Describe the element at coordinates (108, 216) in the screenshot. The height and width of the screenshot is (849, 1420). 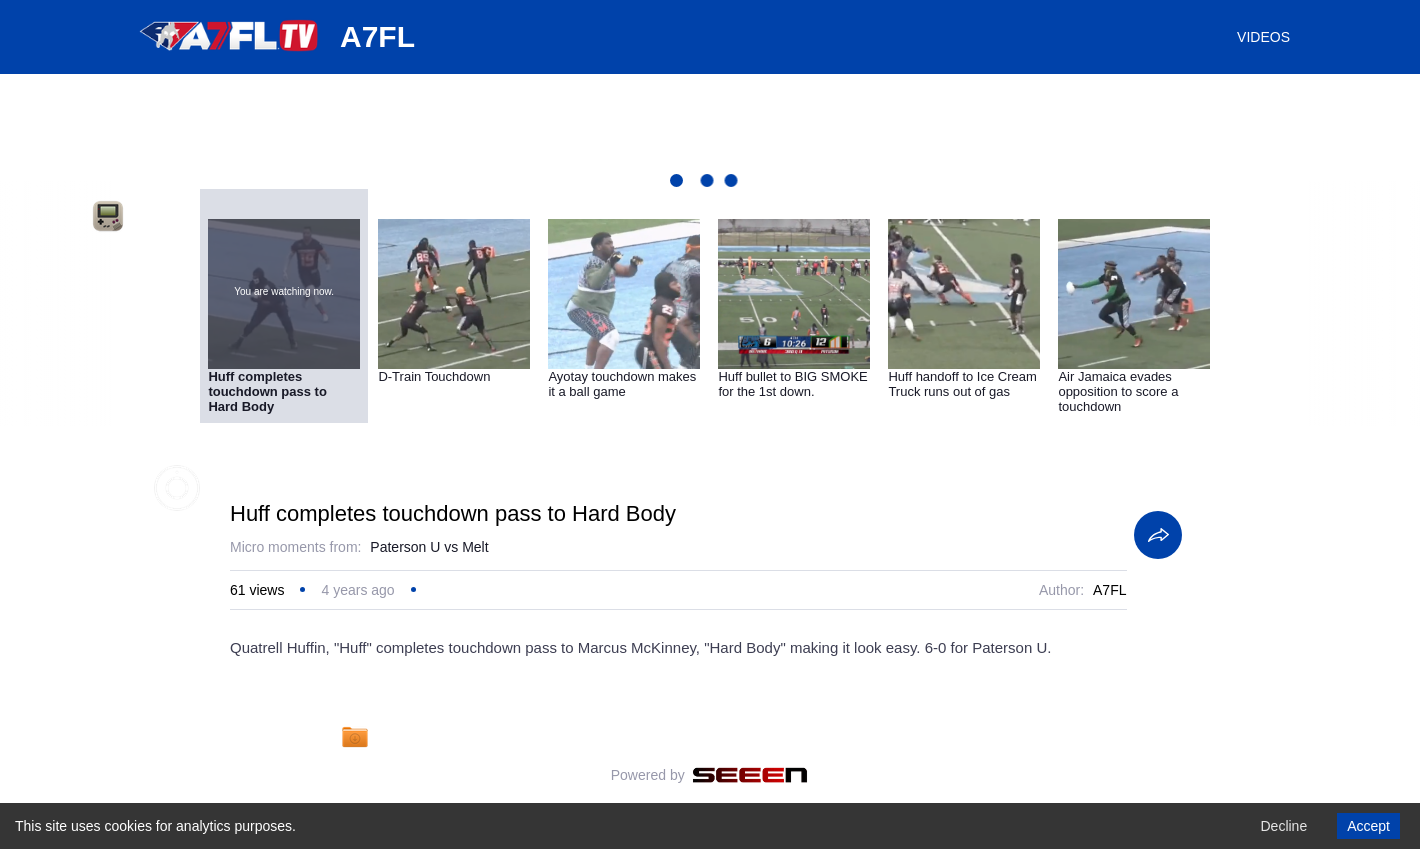
I see `launch cartridges retro game emulator` at that location.